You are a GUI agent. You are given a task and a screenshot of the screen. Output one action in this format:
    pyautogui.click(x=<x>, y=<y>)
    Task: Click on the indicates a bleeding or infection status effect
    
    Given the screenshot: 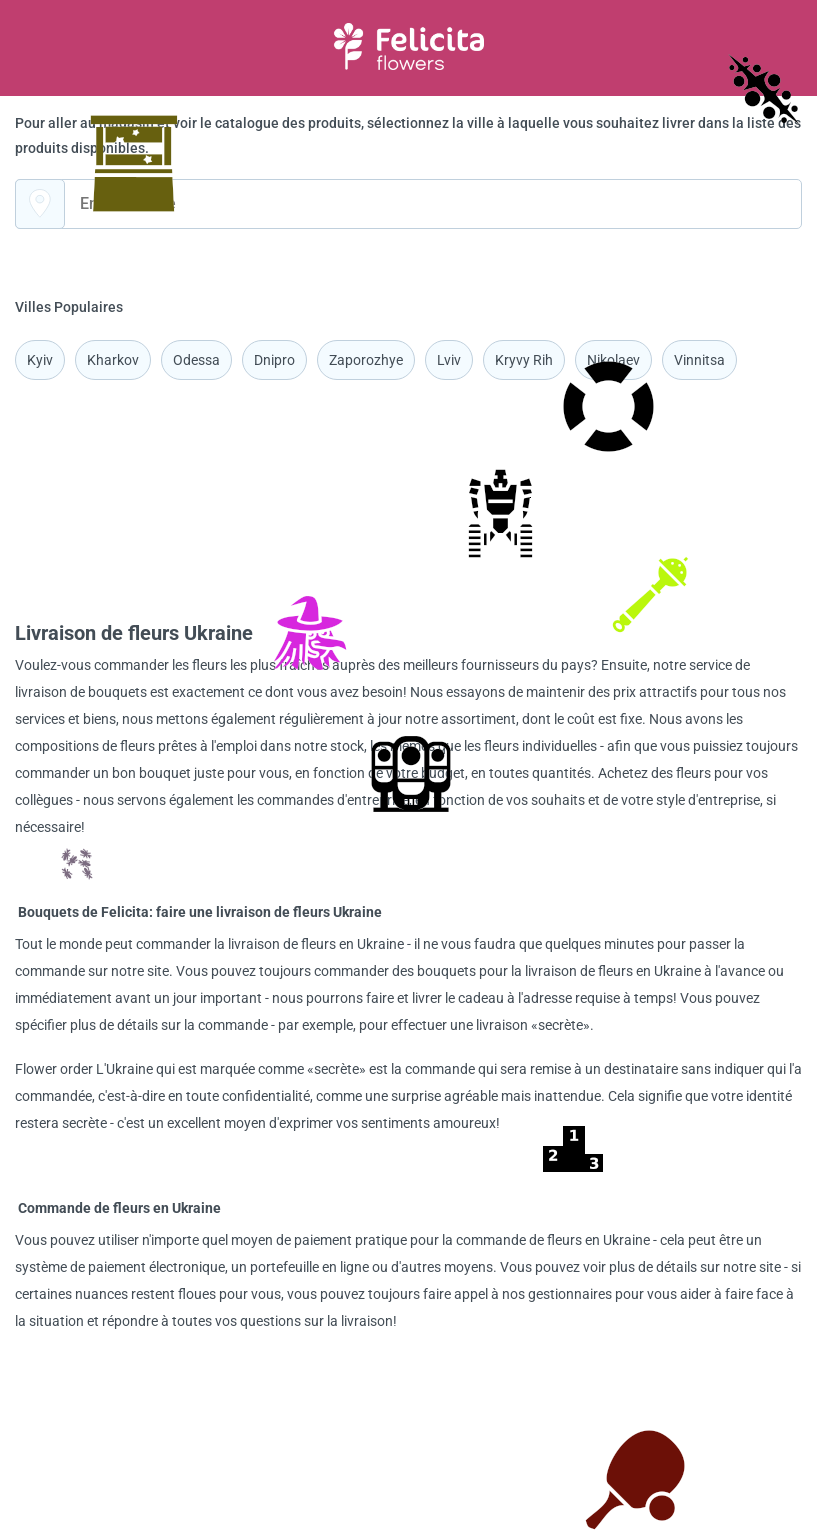 What is the action you would take?
    pyautogui.click(x=763, y=88)
    